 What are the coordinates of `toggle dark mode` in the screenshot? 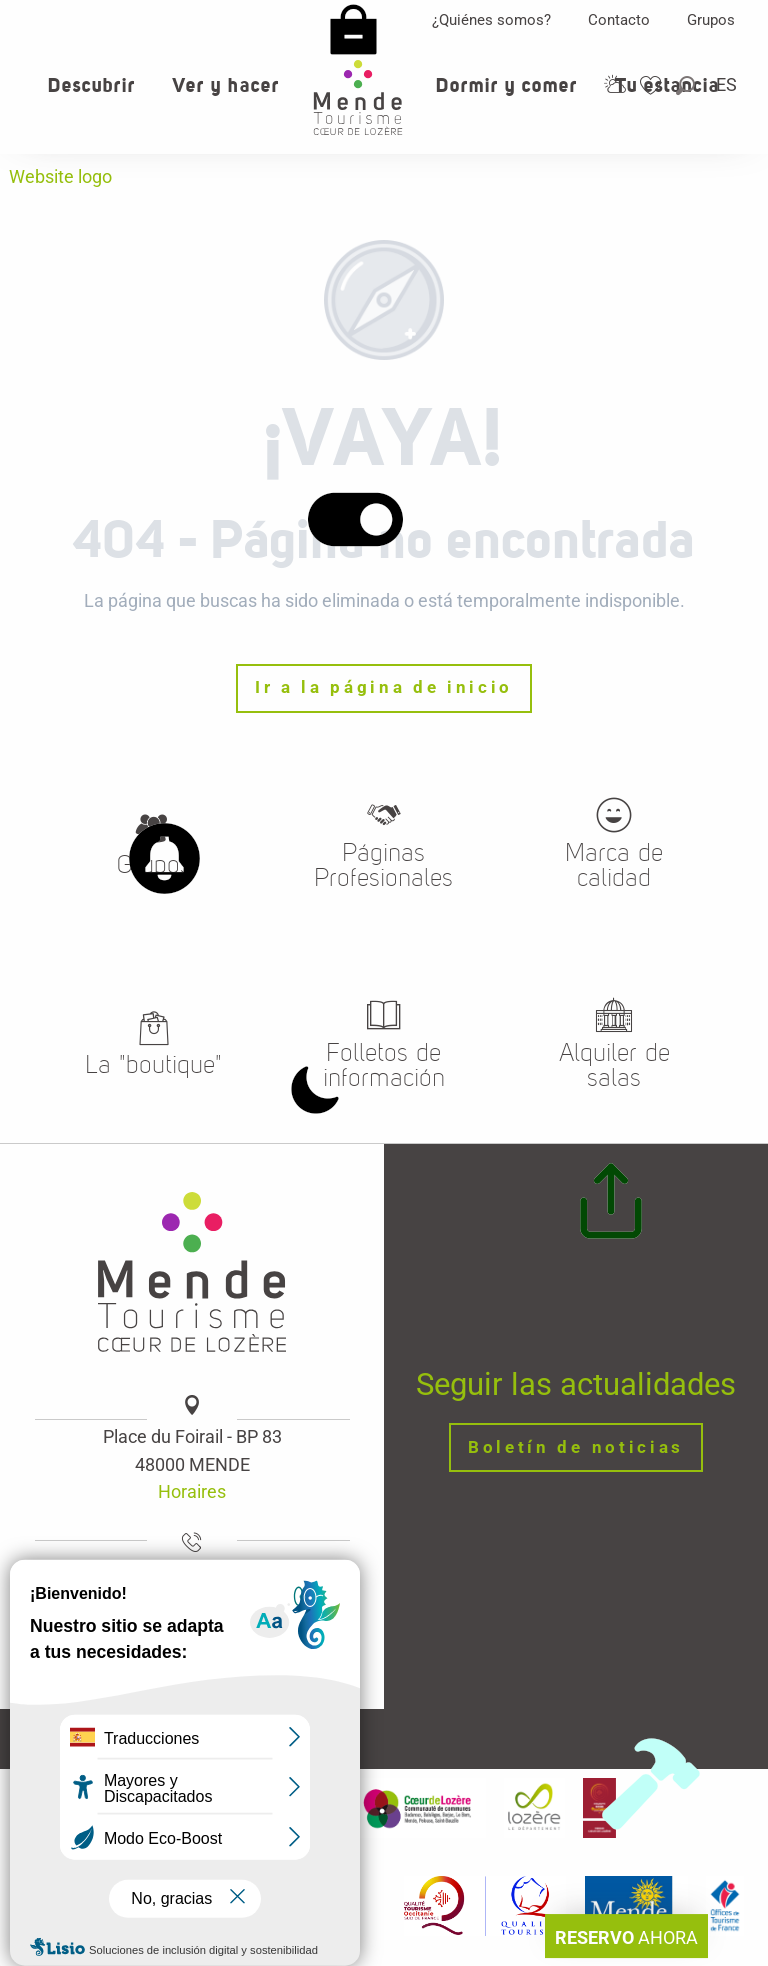 It's located at (315, 1090).